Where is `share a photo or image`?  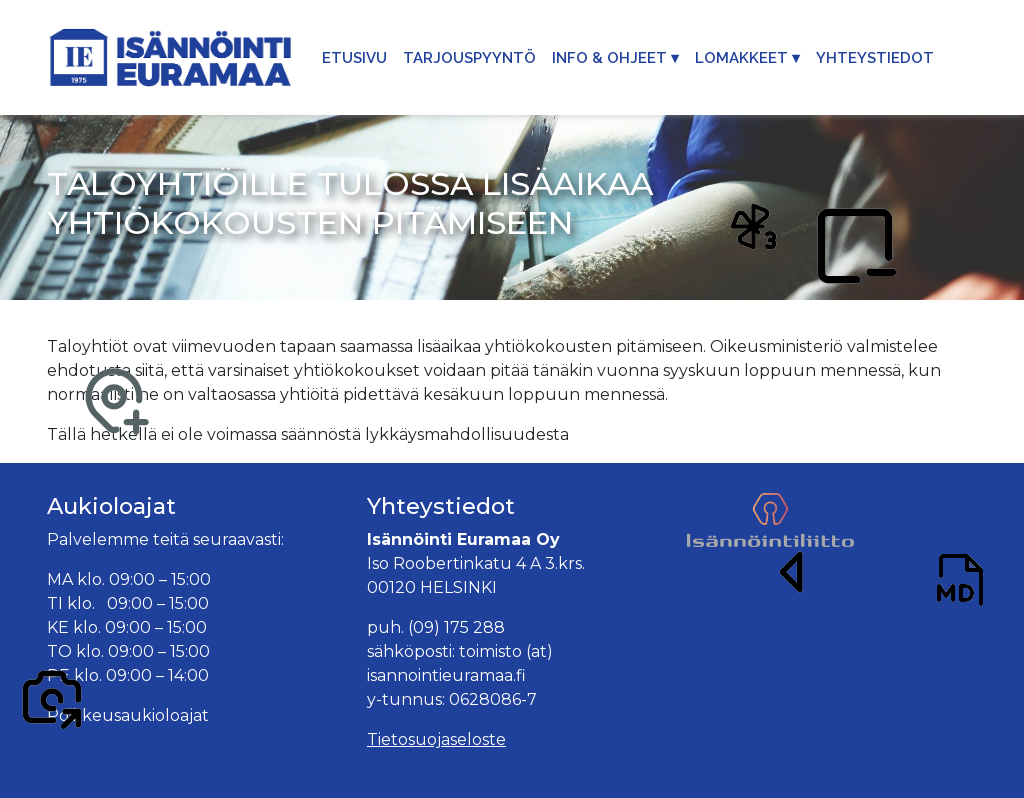
share a photo or image is located at coordinates (52, 697).